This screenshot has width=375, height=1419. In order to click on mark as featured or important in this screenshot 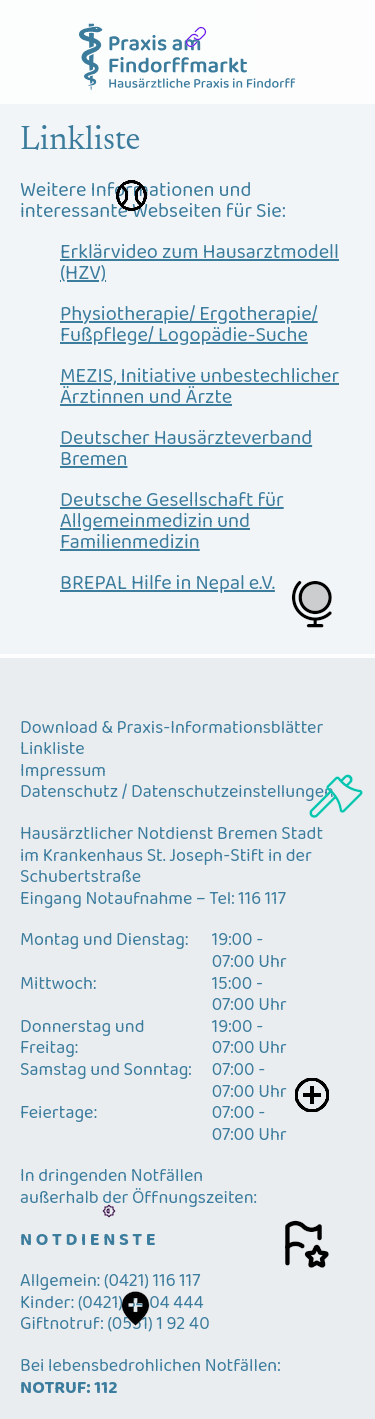, I will do `click(303, 1242)`.